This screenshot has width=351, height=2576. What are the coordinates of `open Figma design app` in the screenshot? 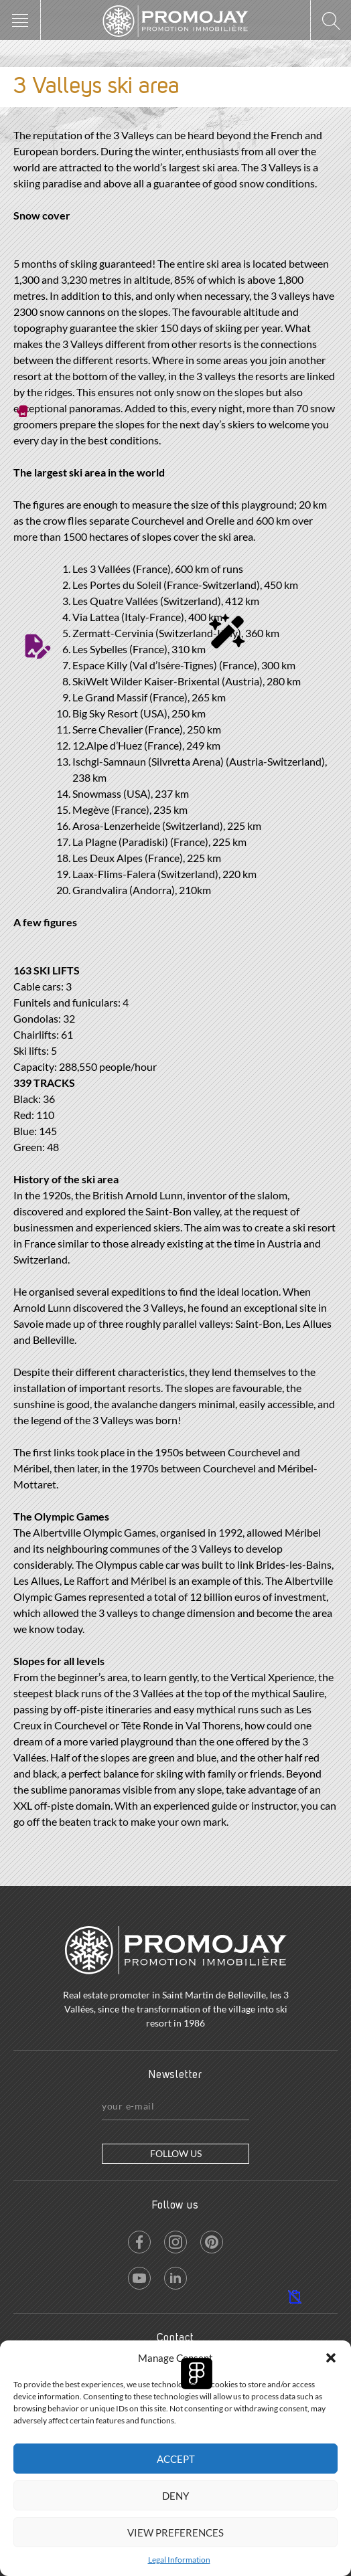 It's located at (196, 2373).